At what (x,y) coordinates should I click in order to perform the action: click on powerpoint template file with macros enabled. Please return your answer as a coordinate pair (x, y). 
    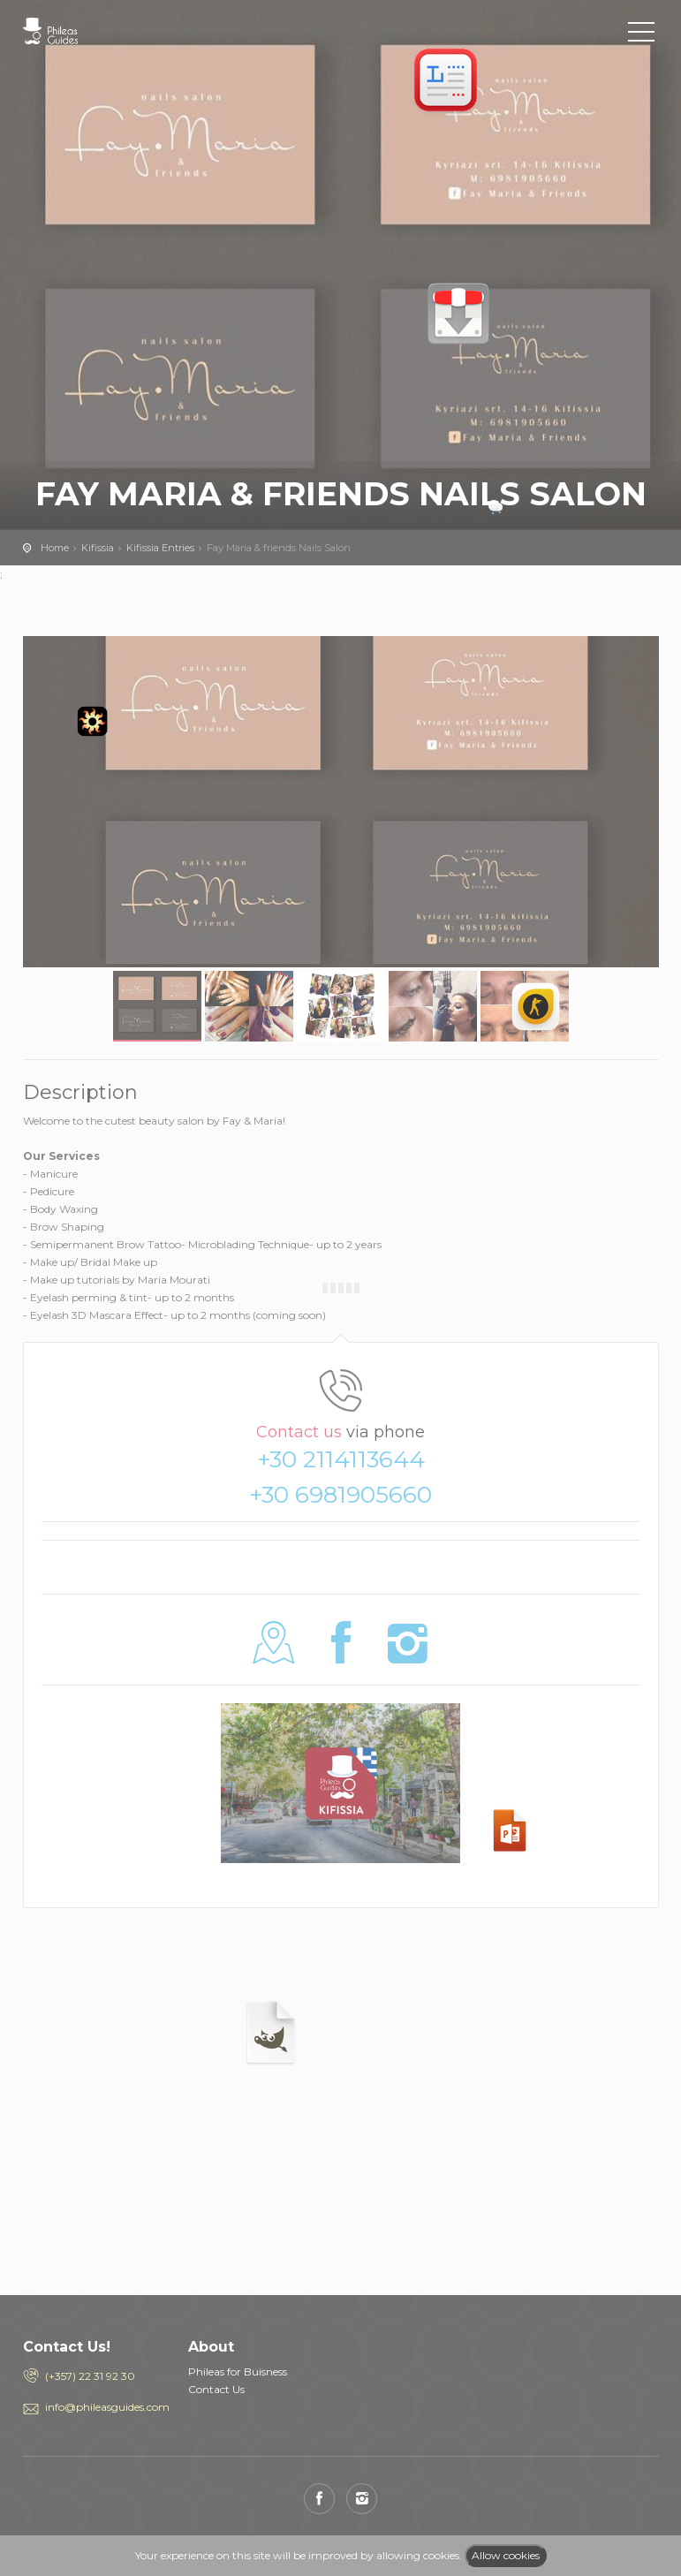
    Looking at the image, I should click on (510, 1830).